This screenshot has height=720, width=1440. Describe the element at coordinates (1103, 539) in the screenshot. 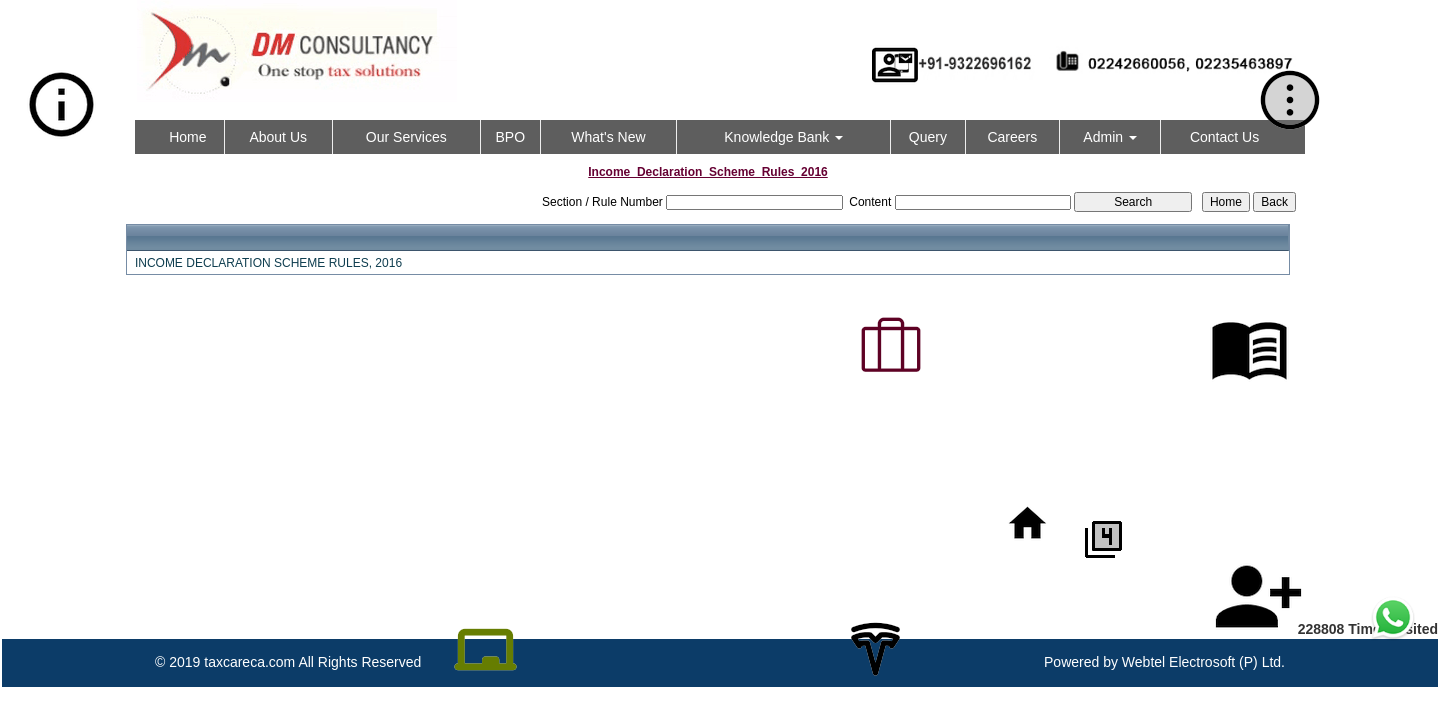

I see `select 4 images or items` at that location.